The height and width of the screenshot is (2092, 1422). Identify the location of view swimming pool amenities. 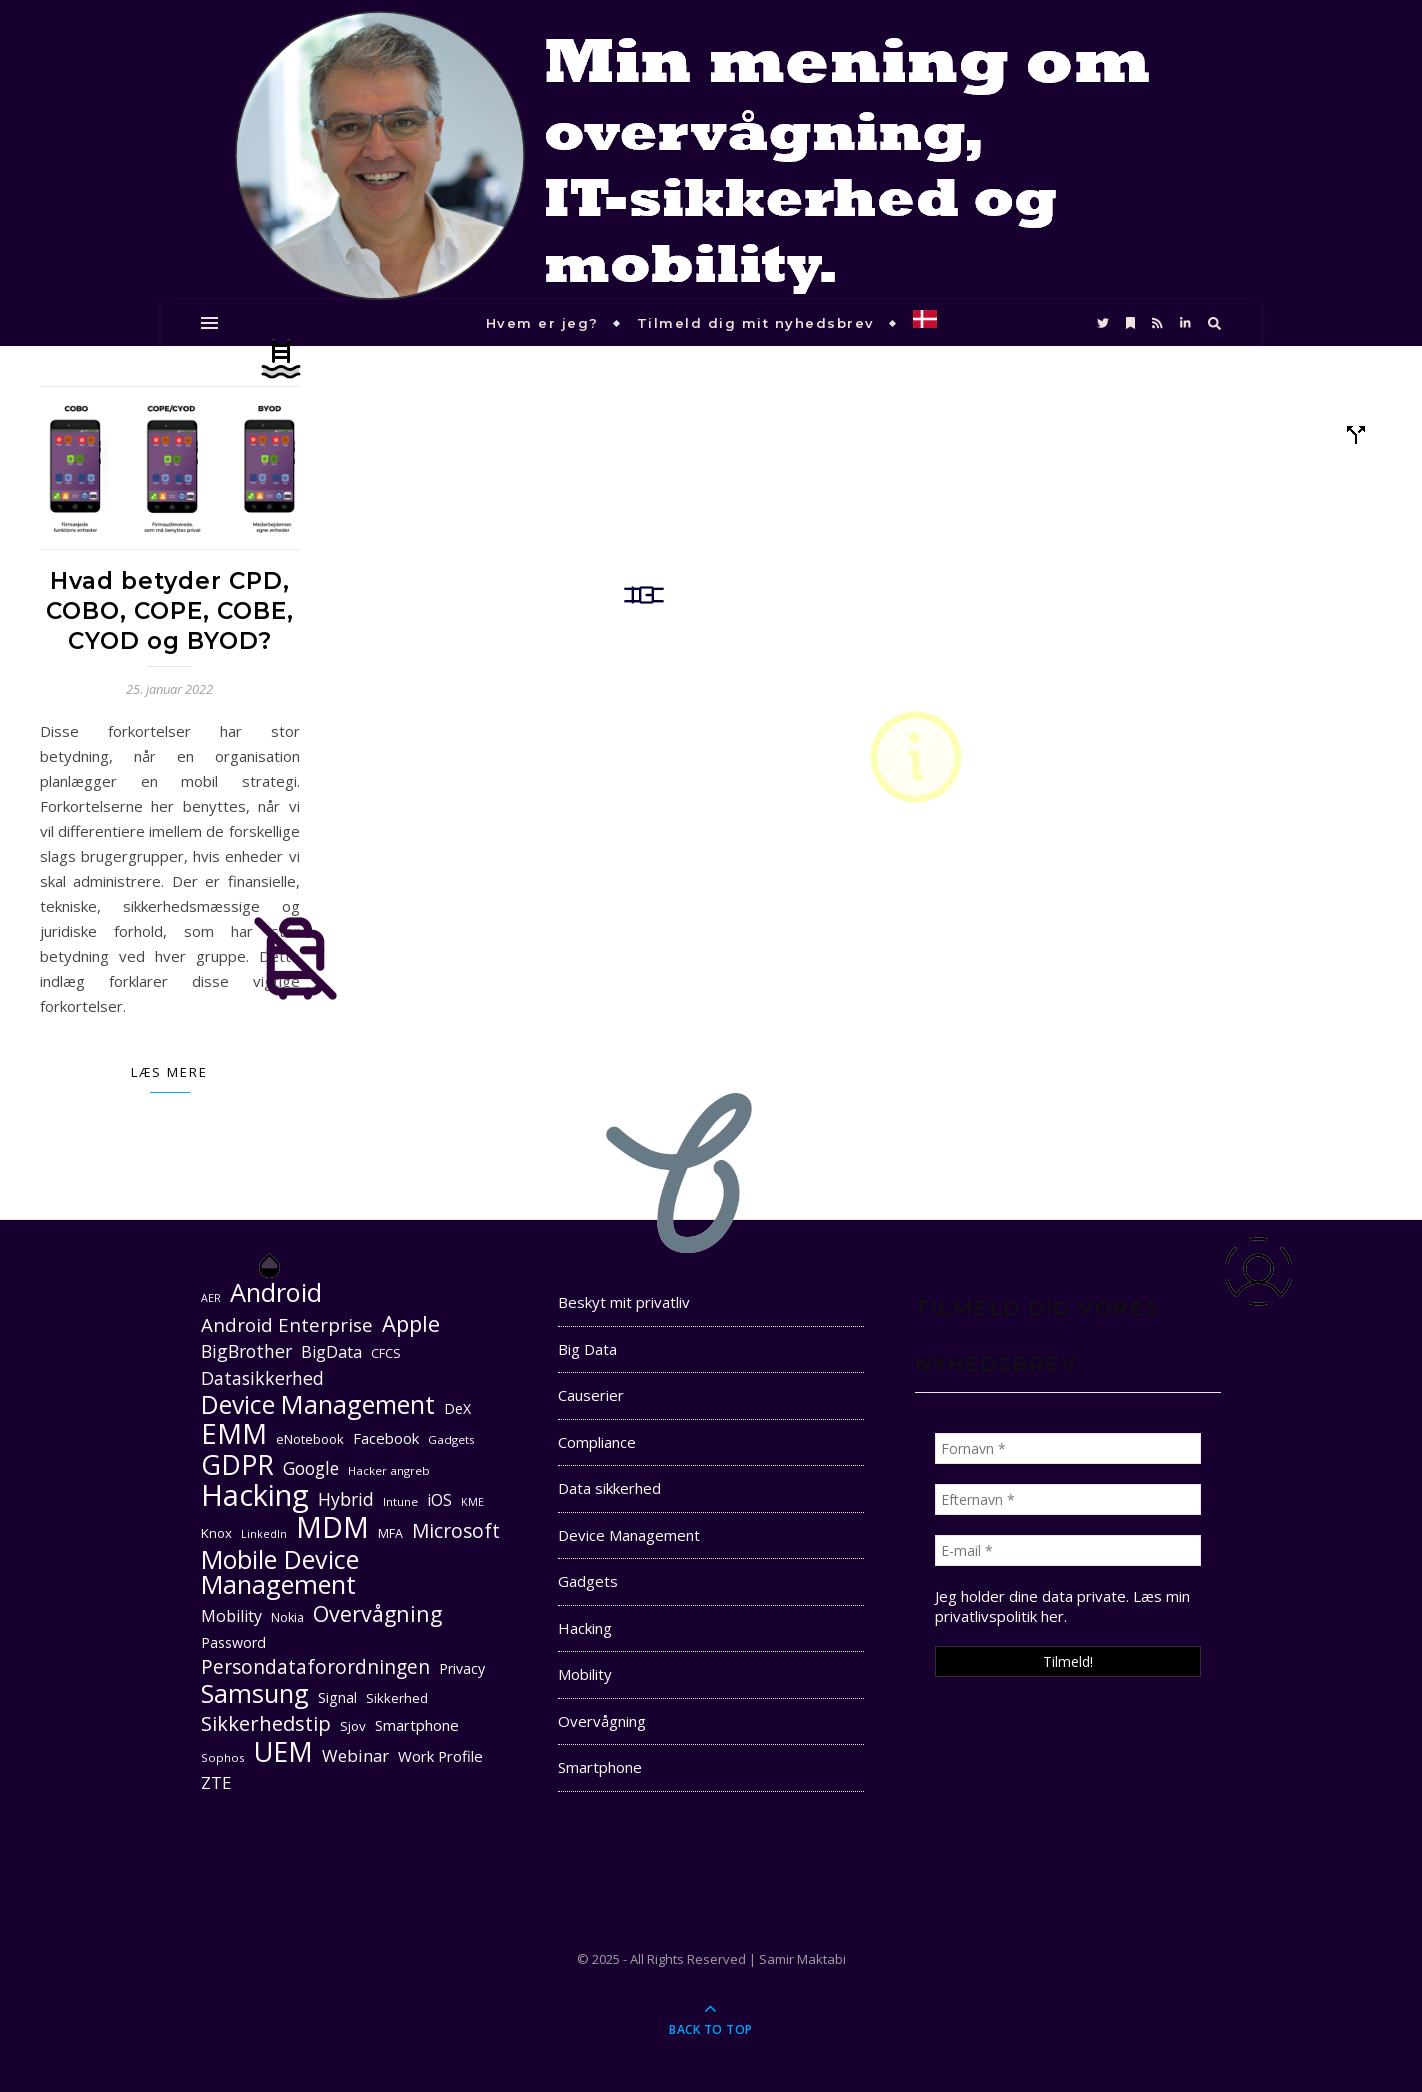
(281, 359).